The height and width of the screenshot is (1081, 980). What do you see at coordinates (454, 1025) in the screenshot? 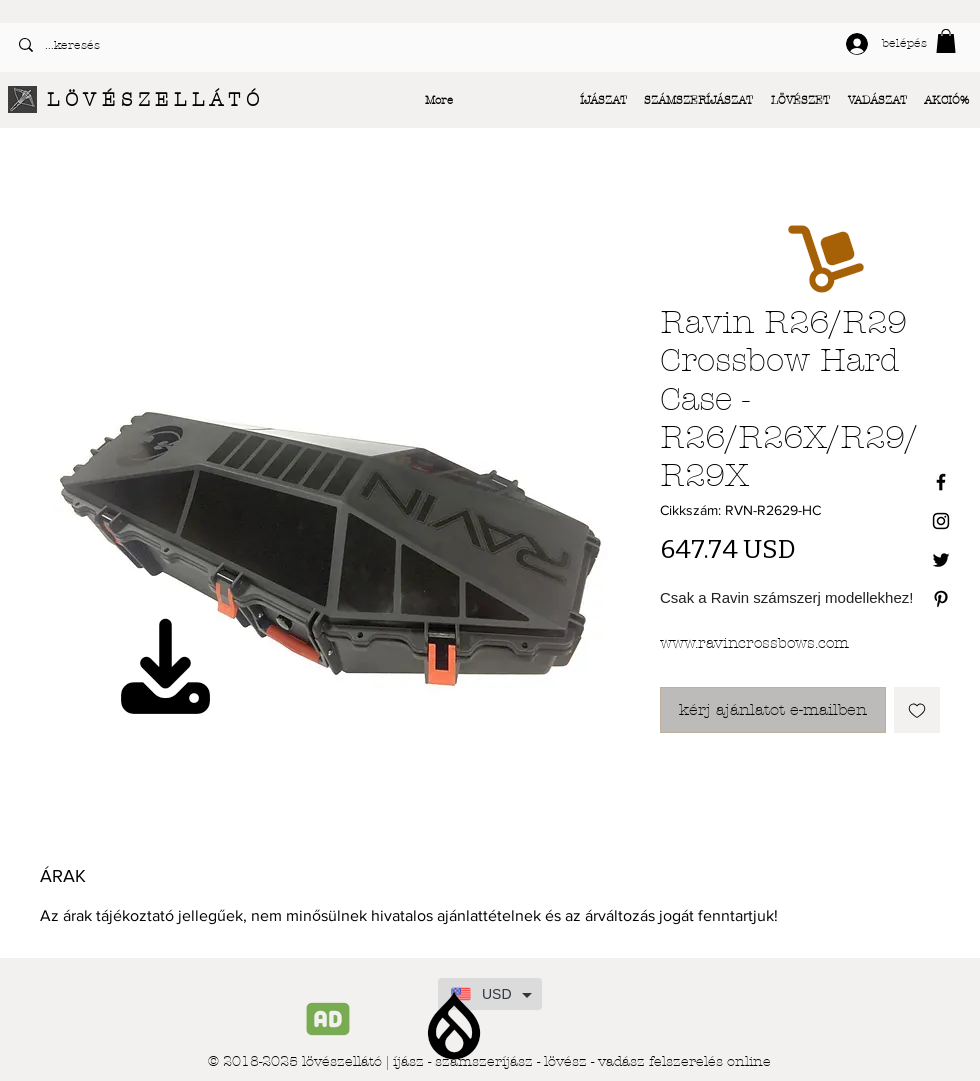
I see `drupal content management system logo` at bounding box center [454, 1025].